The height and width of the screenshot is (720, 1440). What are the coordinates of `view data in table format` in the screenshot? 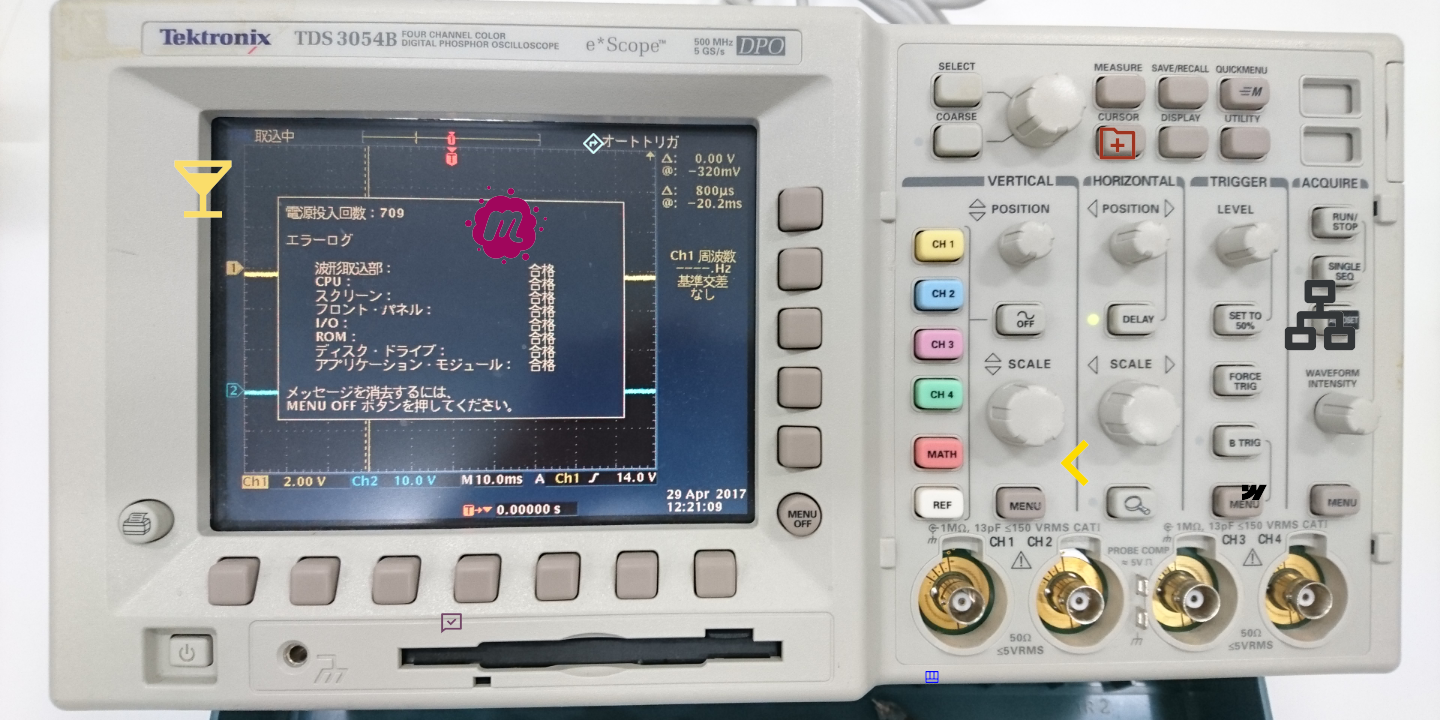 It's located at (932, 677).